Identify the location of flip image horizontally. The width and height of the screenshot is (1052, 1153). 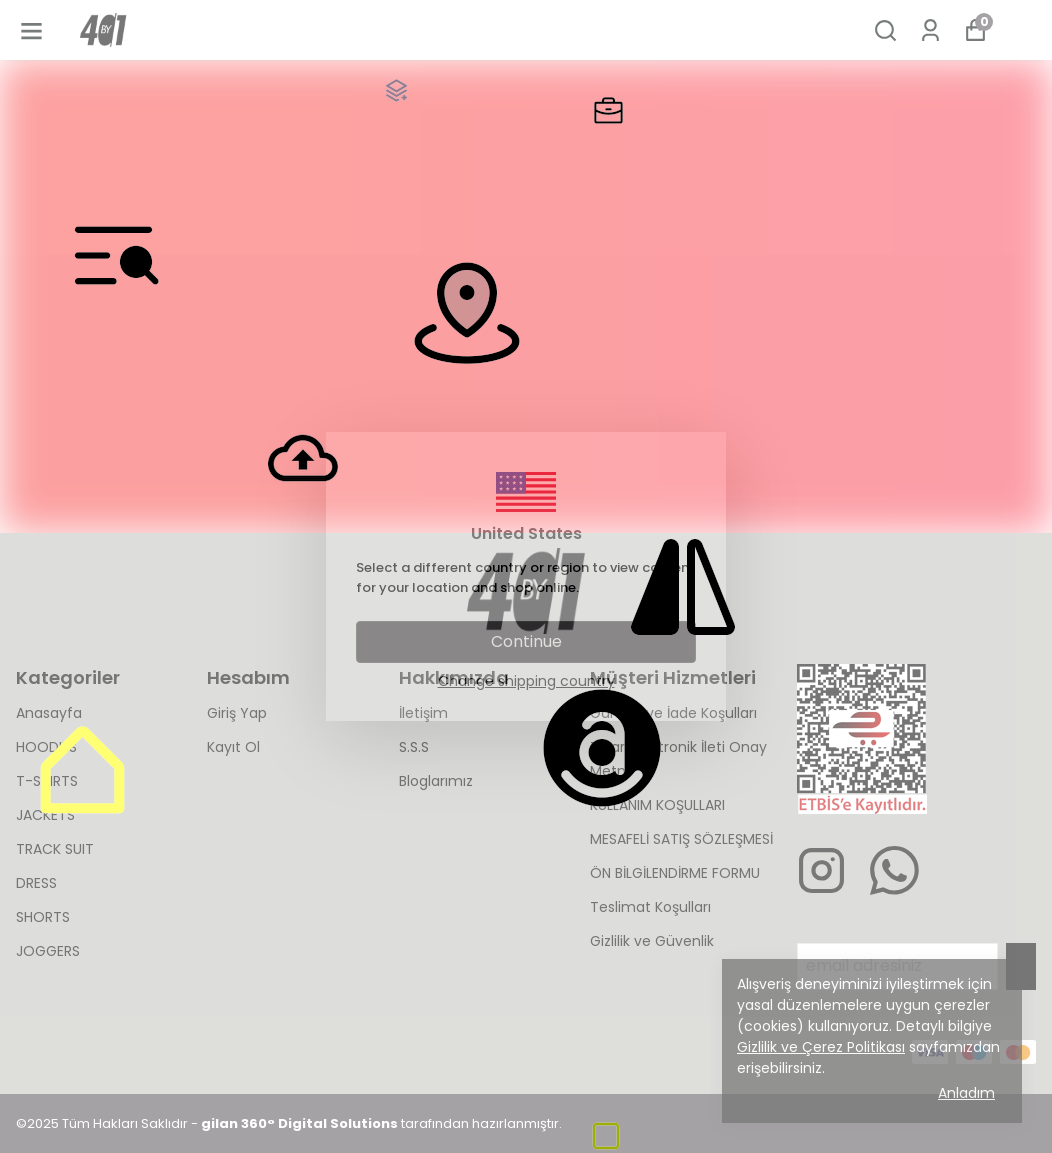
(683, 591).